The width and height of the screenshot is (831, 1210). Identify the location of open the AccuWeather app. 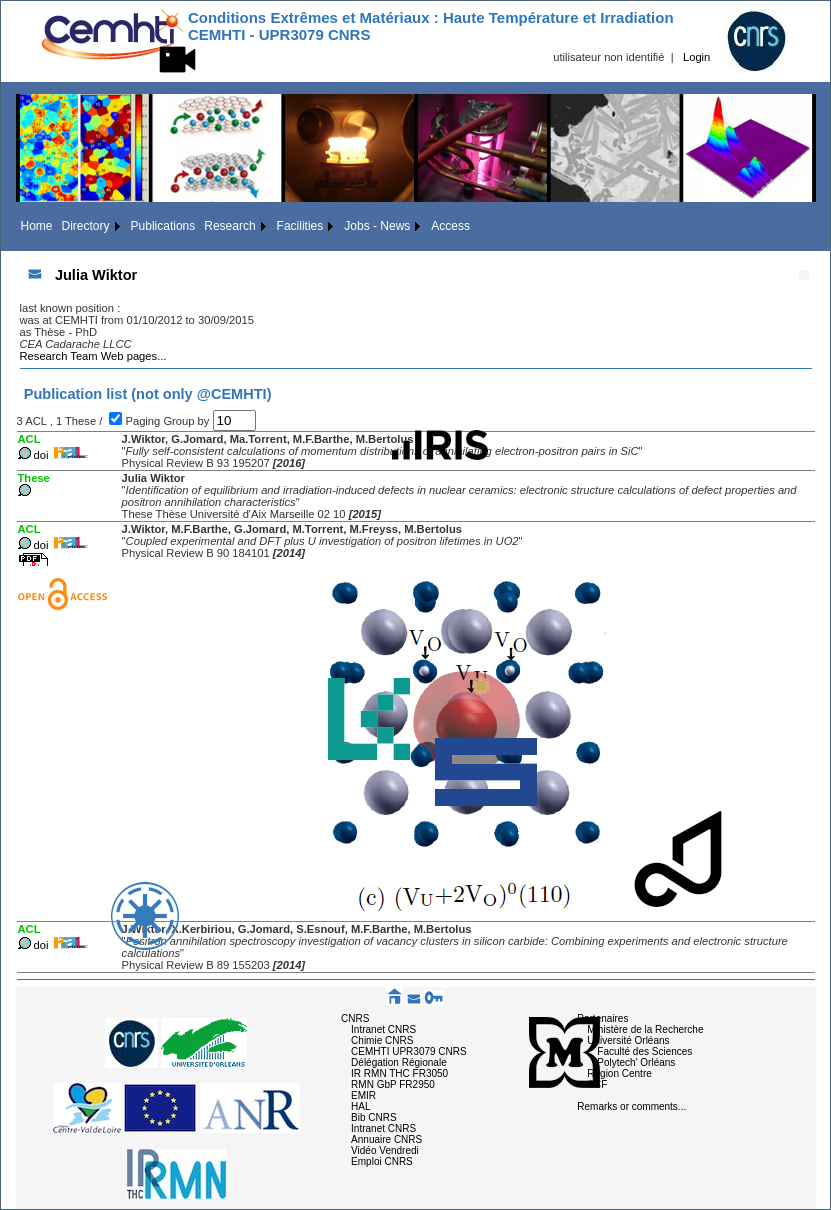
(481, 686).